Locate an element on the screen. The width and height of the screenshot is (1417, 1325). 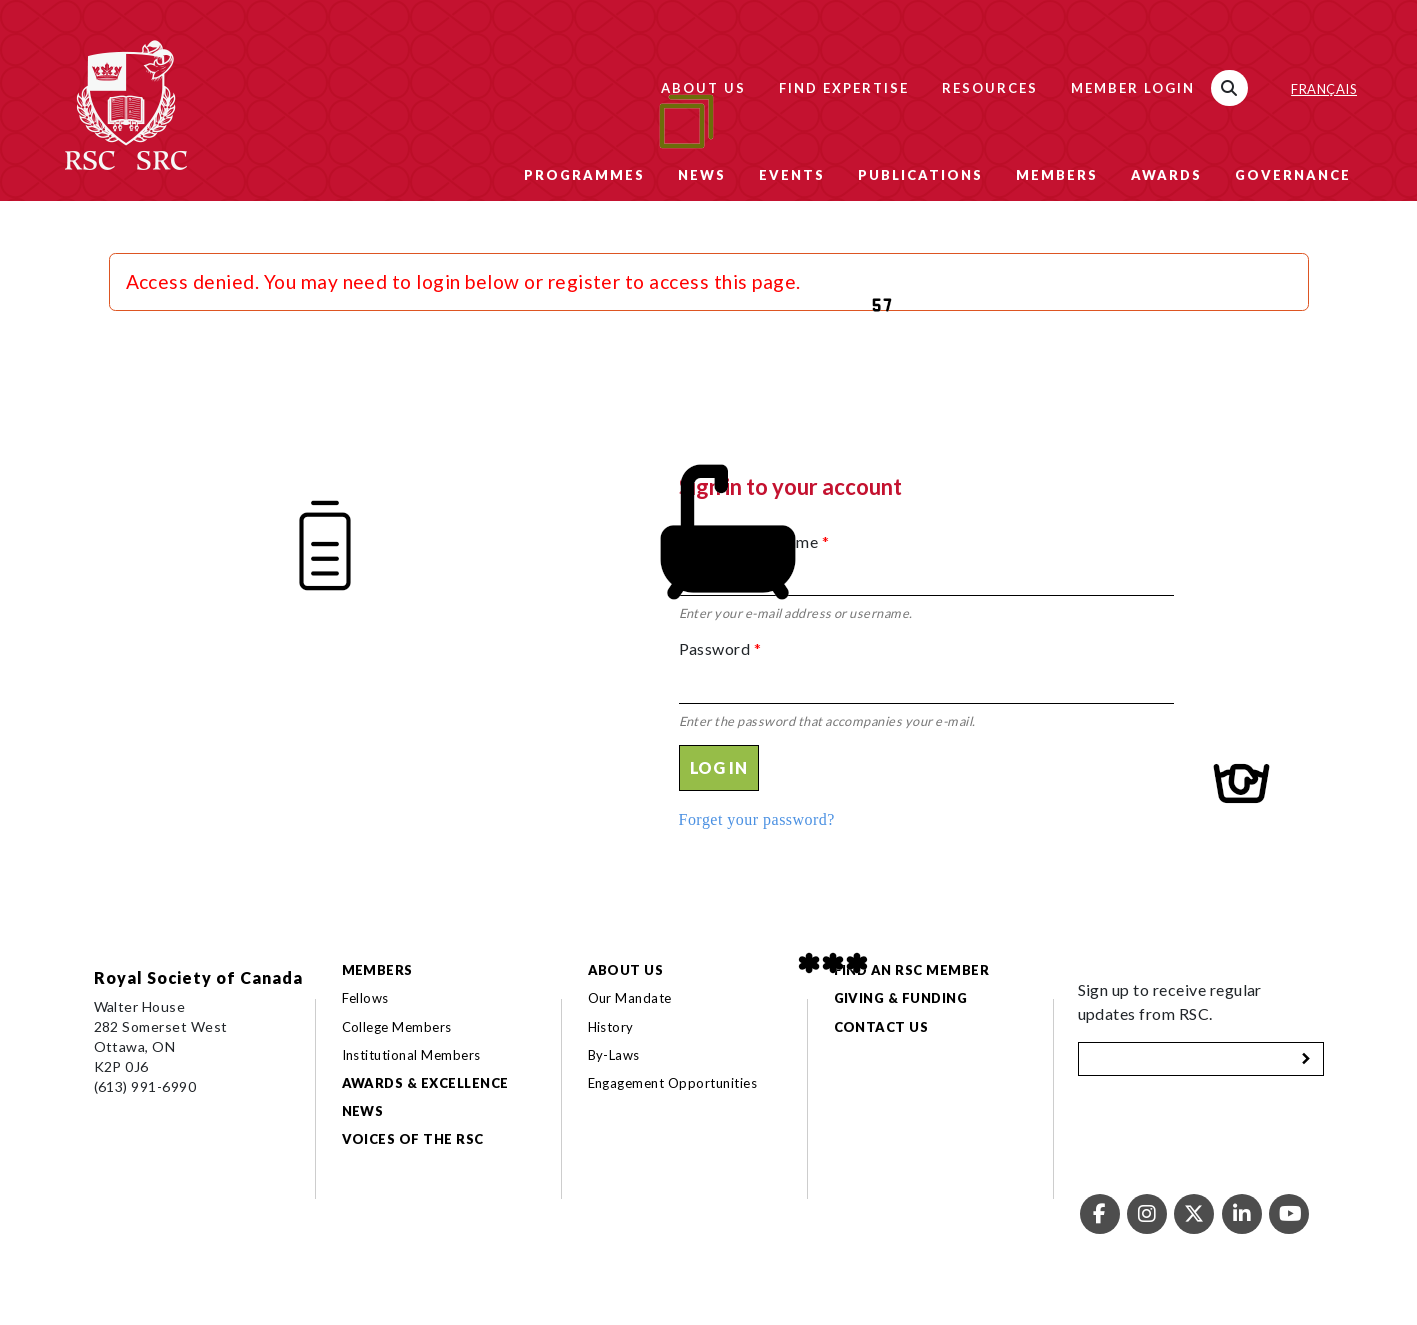
wash hands reminder or hygiene indicator is located at coordinates (1241, 783).